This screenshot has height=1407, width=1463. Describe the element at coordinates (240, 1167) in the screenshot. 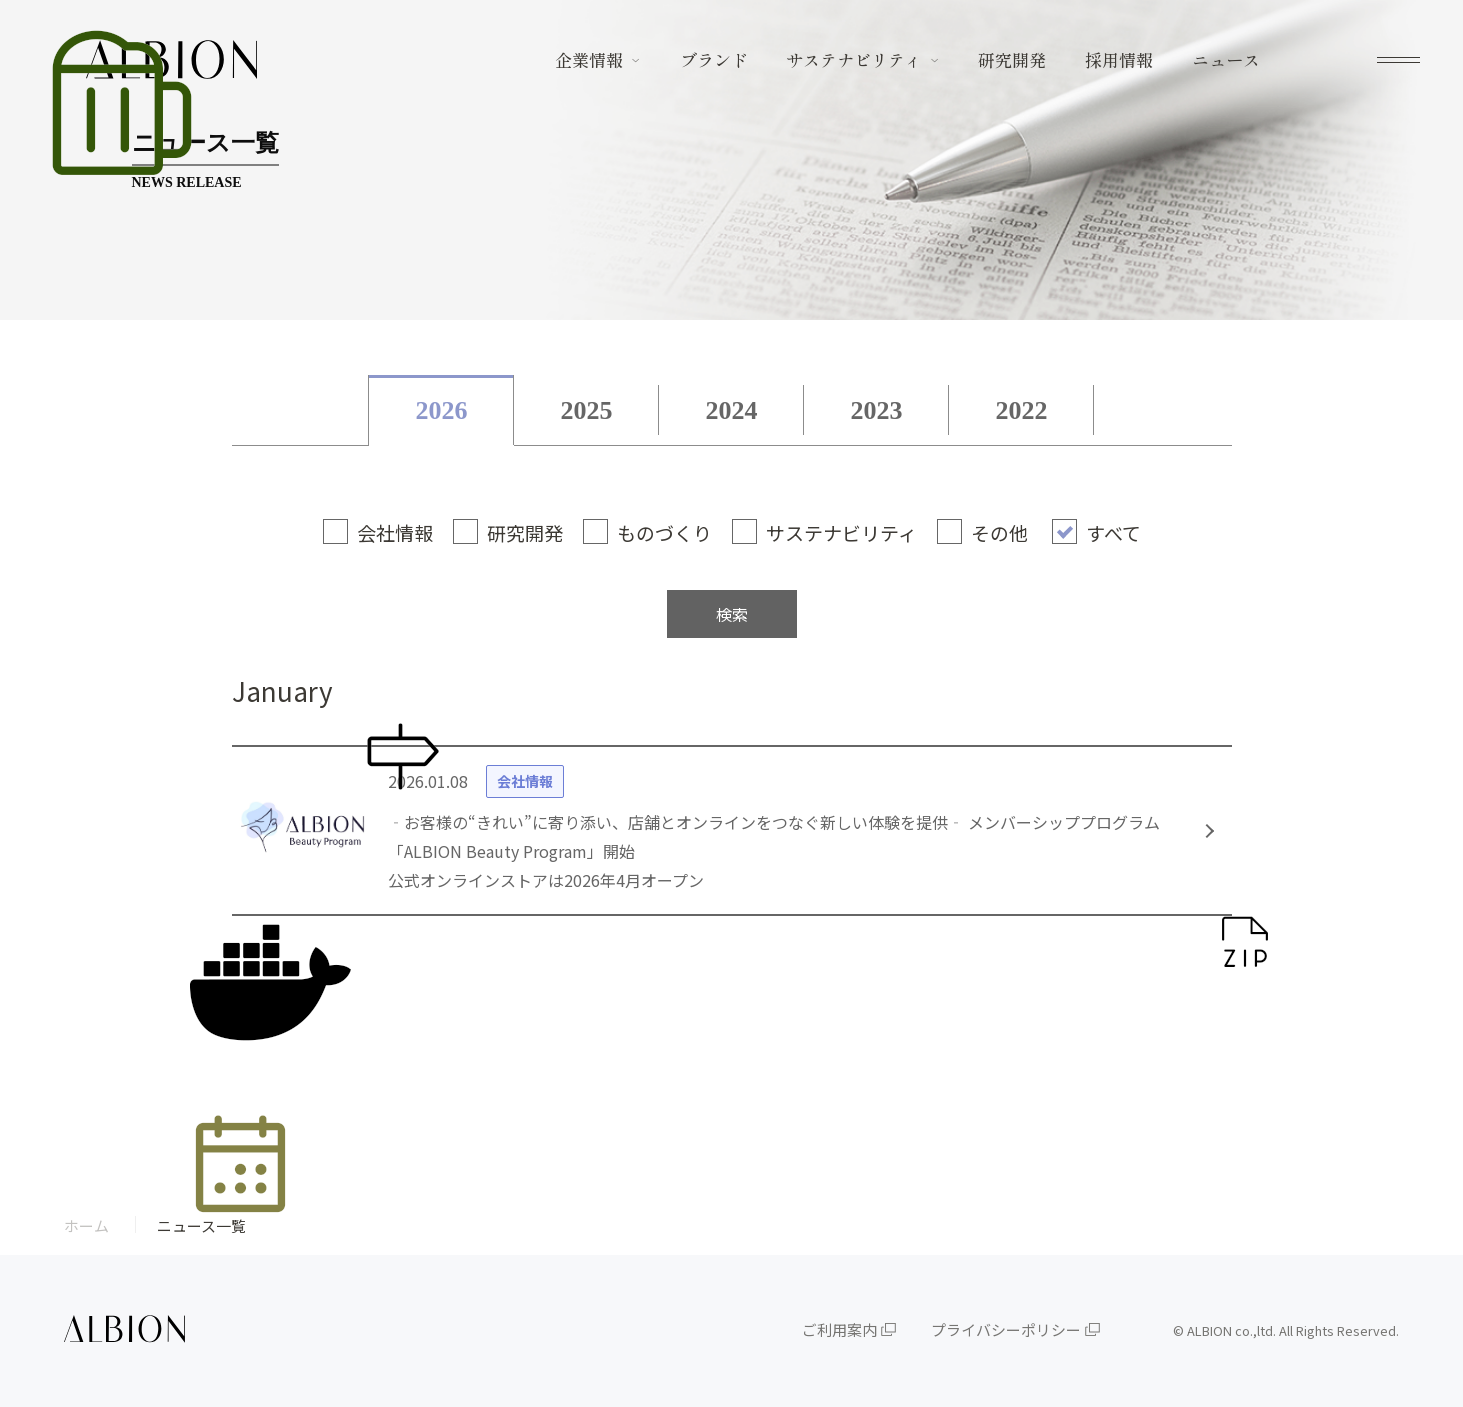

I see `view calendar events` at that location.